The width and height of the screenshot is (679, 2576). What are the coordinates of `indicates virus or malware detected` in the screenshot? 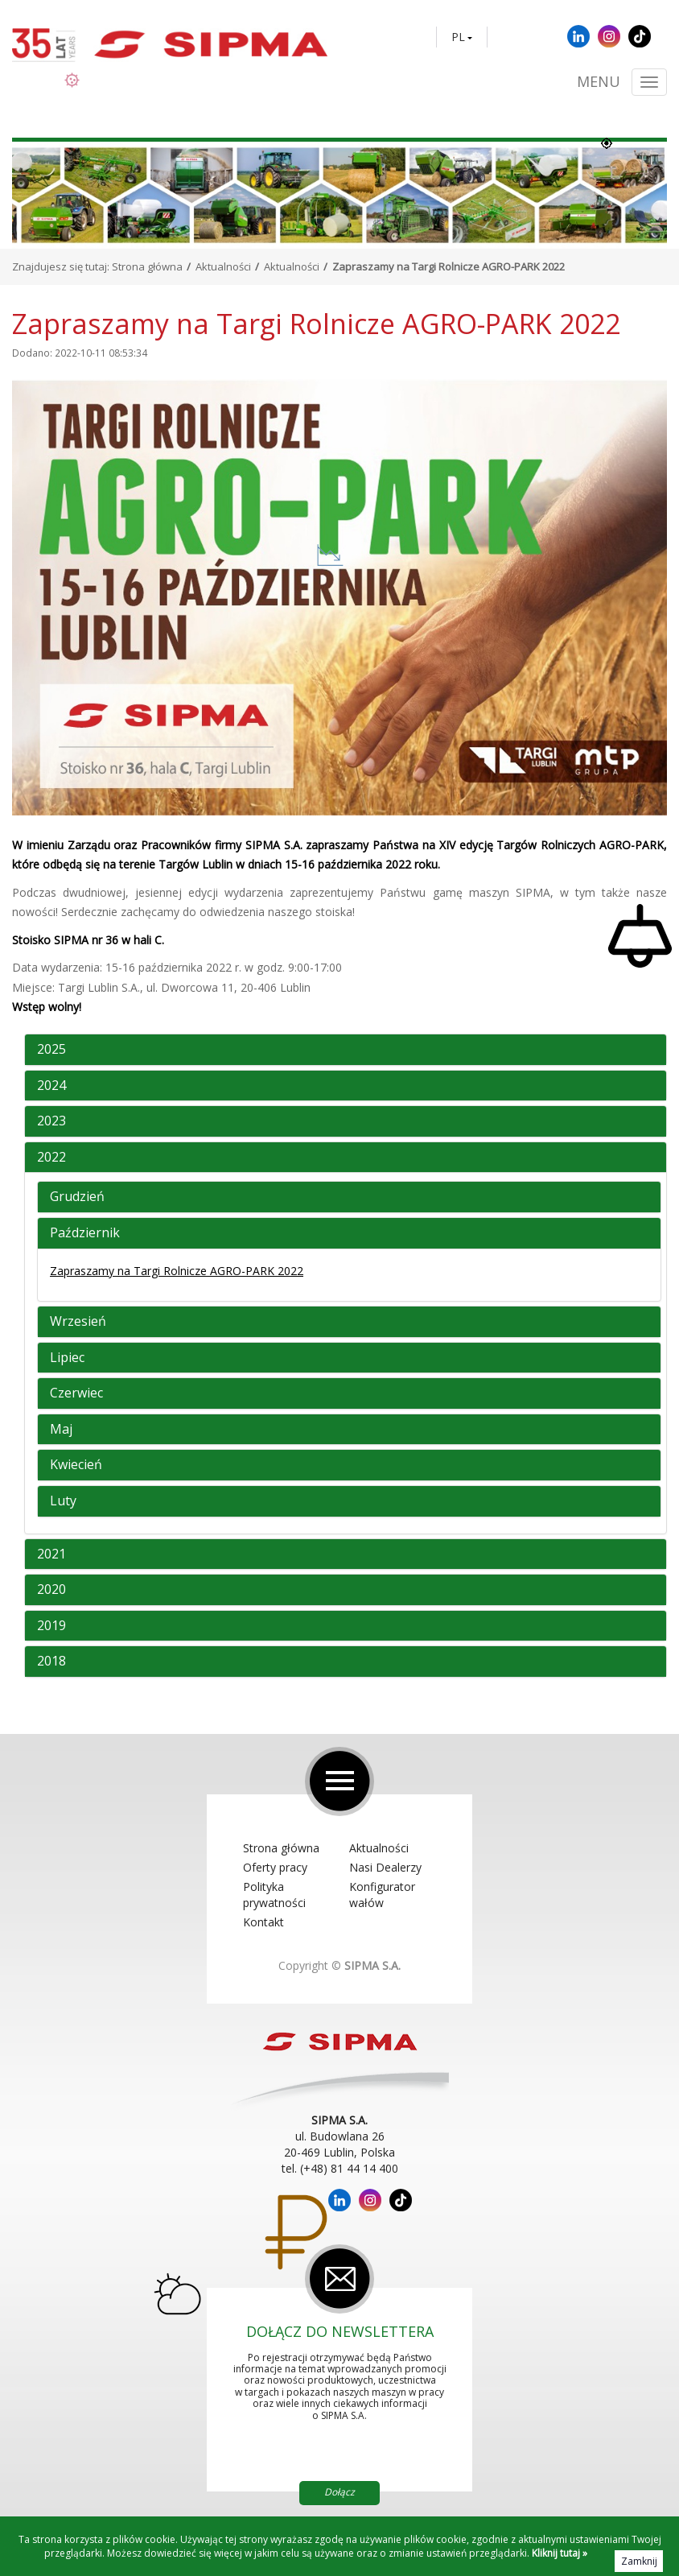 It's located at (72, 80).